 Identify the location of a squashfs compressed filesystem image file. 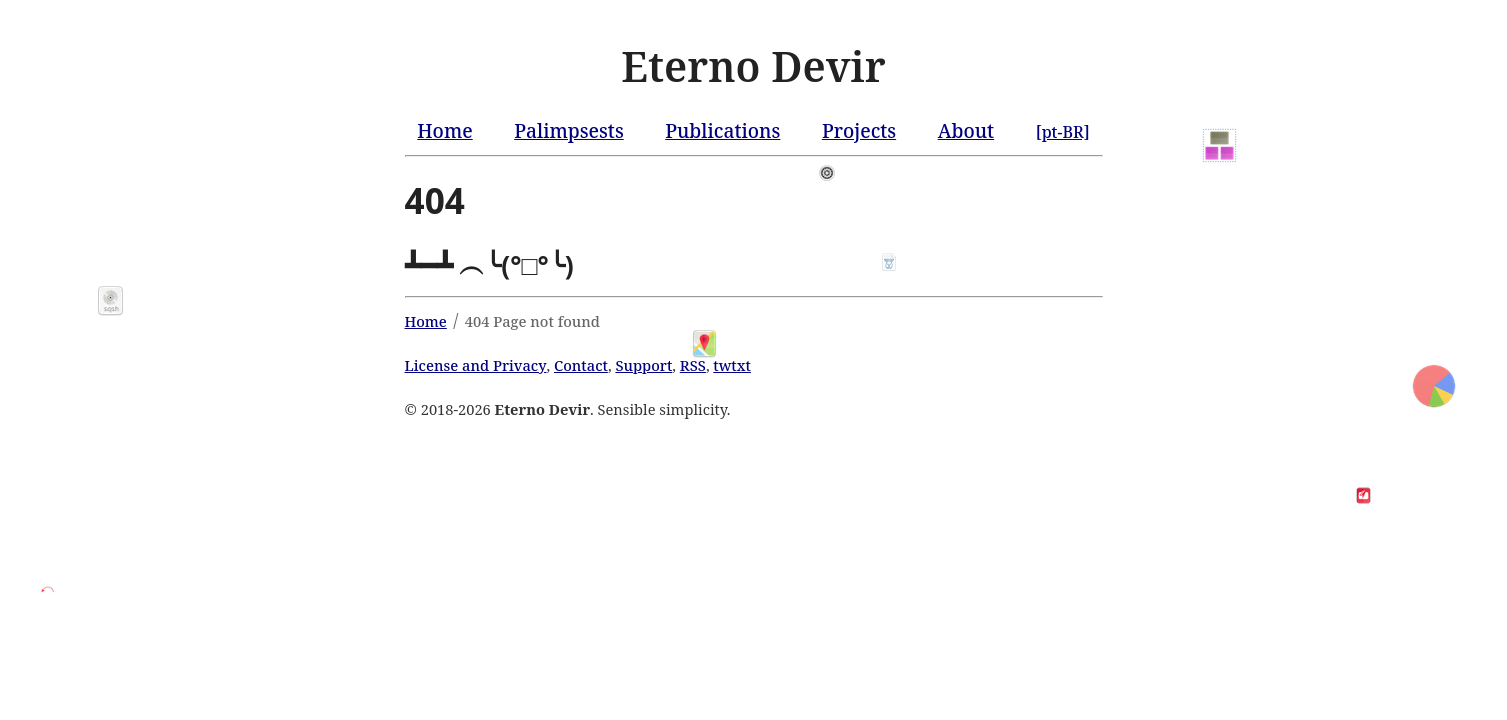
(110, 300).